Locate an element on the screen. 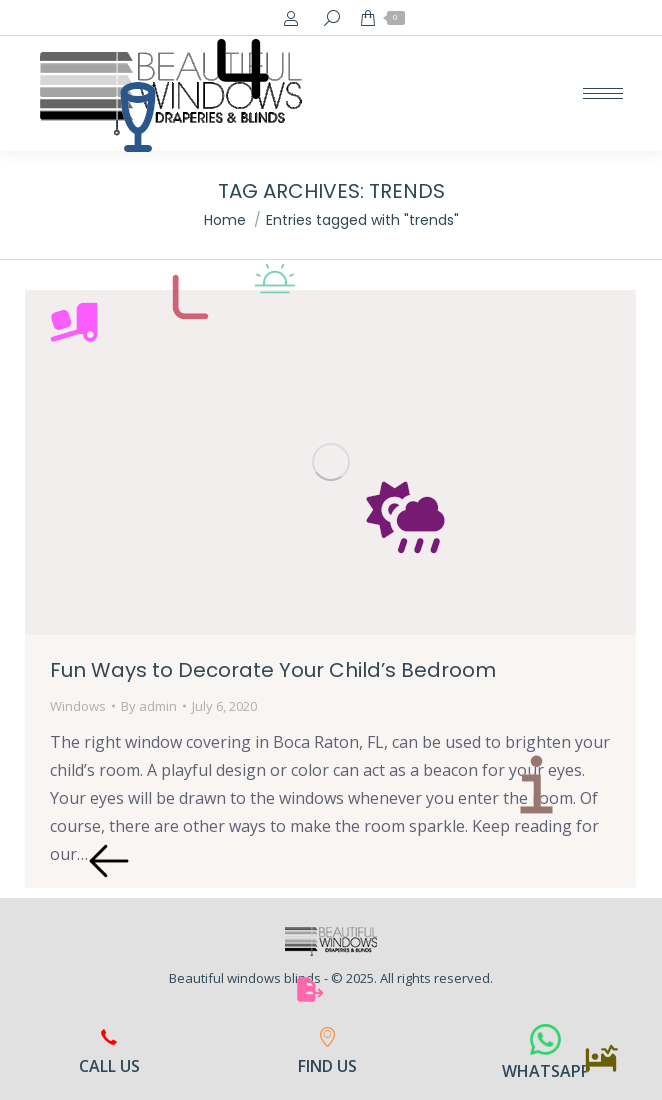 This screenshot has width=662, height=1100. go back to the previous screen is located at coordinates (109, 861).